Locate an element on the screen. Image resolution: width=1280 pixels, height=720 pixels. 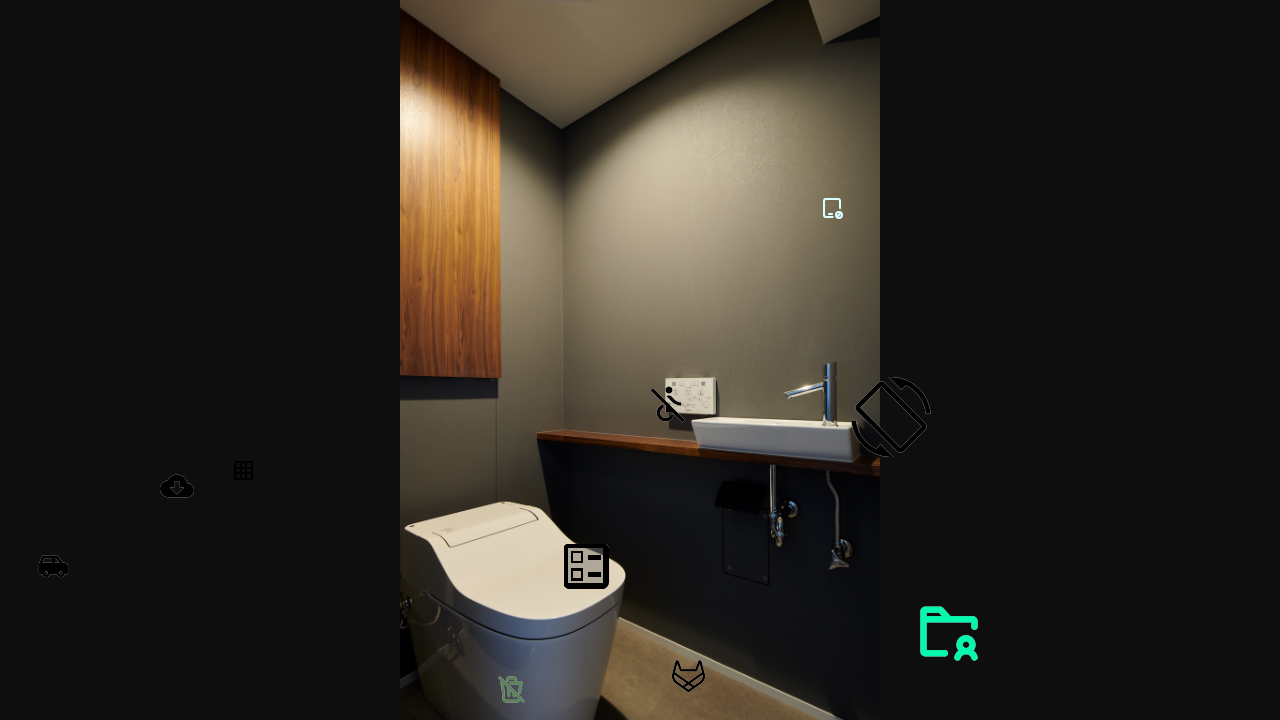
indicates location is not wheelchair accessible is located at coordinates (669, 404).